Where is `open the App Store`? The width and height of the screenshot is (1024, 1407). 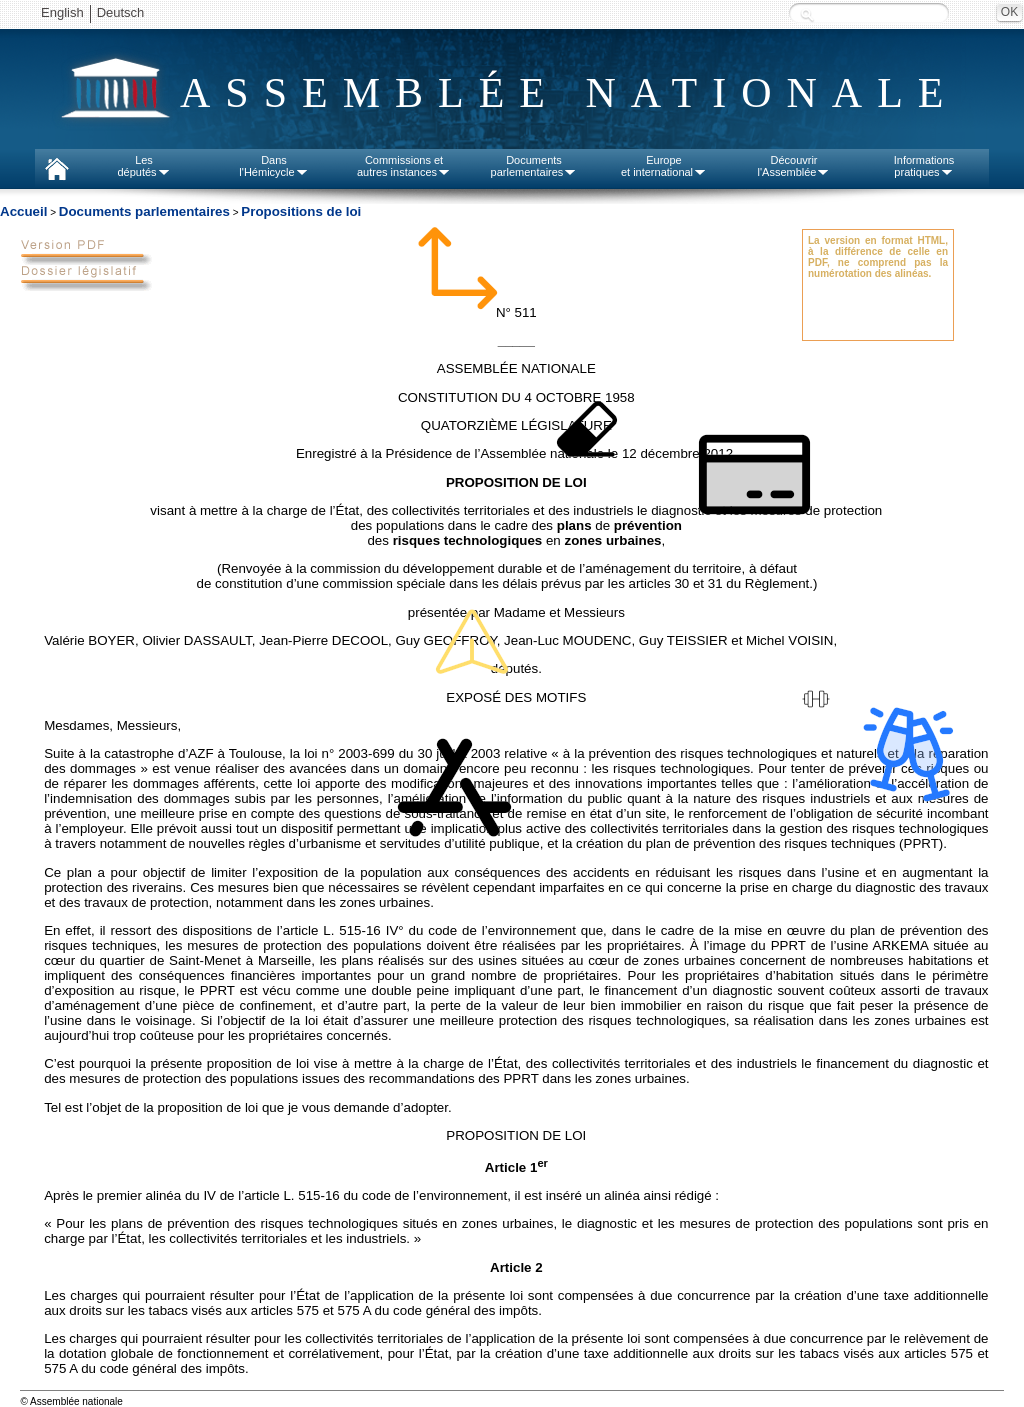 open the App Store is located at coordinates (454, 791).